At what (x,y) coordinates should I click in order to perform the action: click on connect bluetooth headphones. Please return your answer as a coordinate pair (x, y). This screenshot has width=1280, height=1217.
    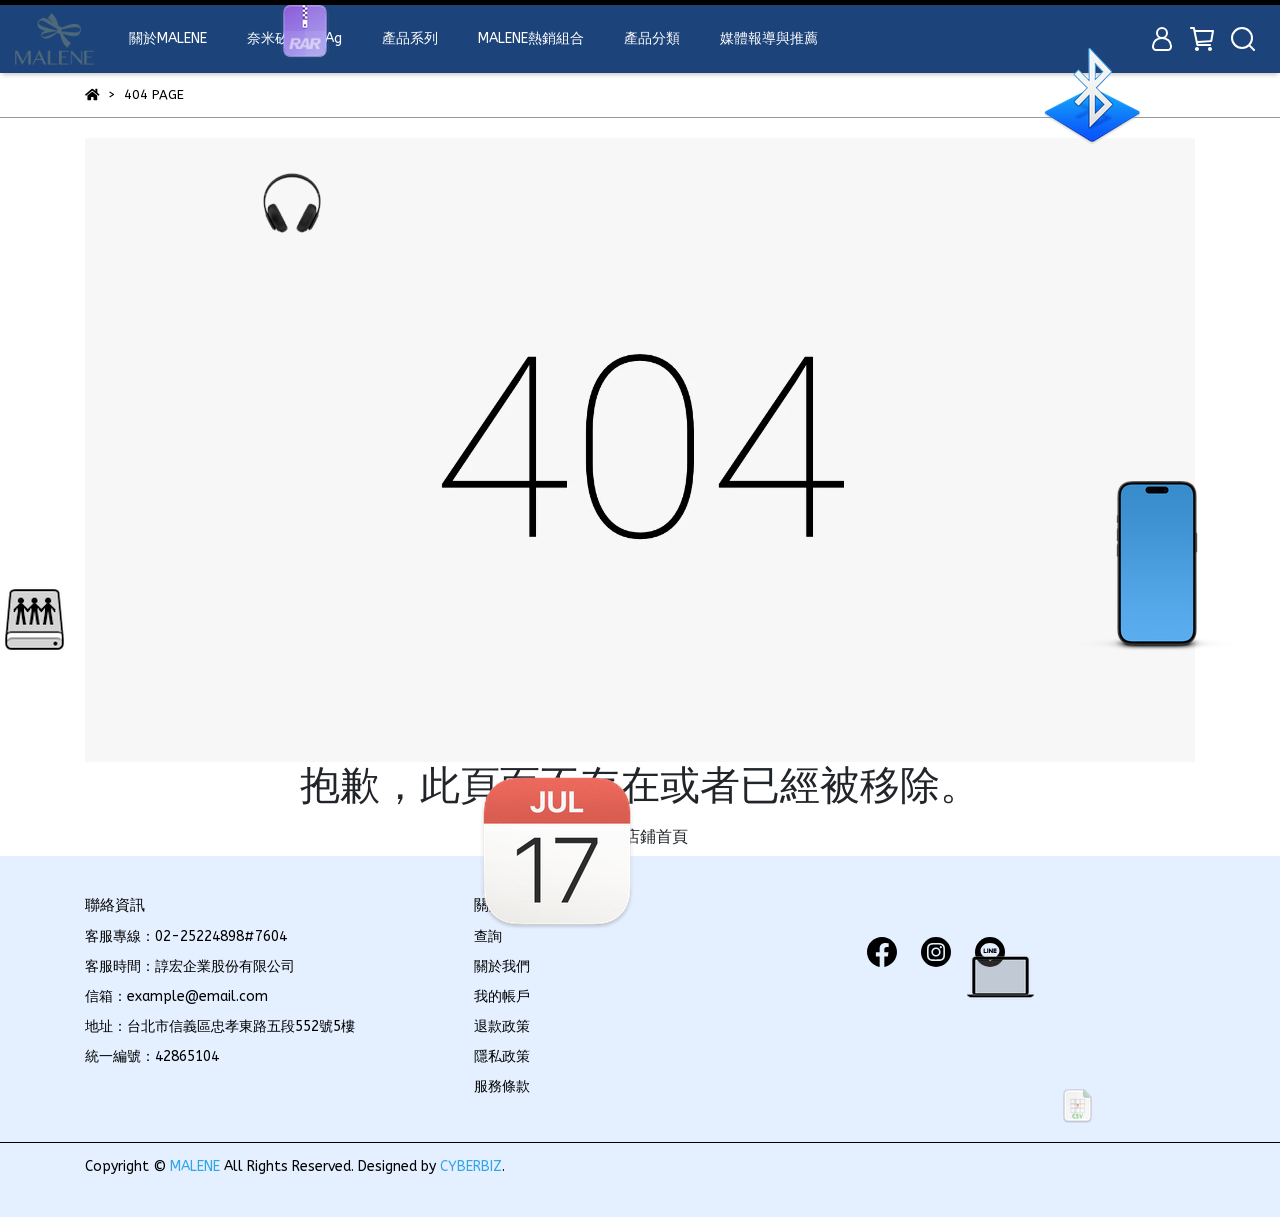
    Looking at the image, I should click on (292, 204).